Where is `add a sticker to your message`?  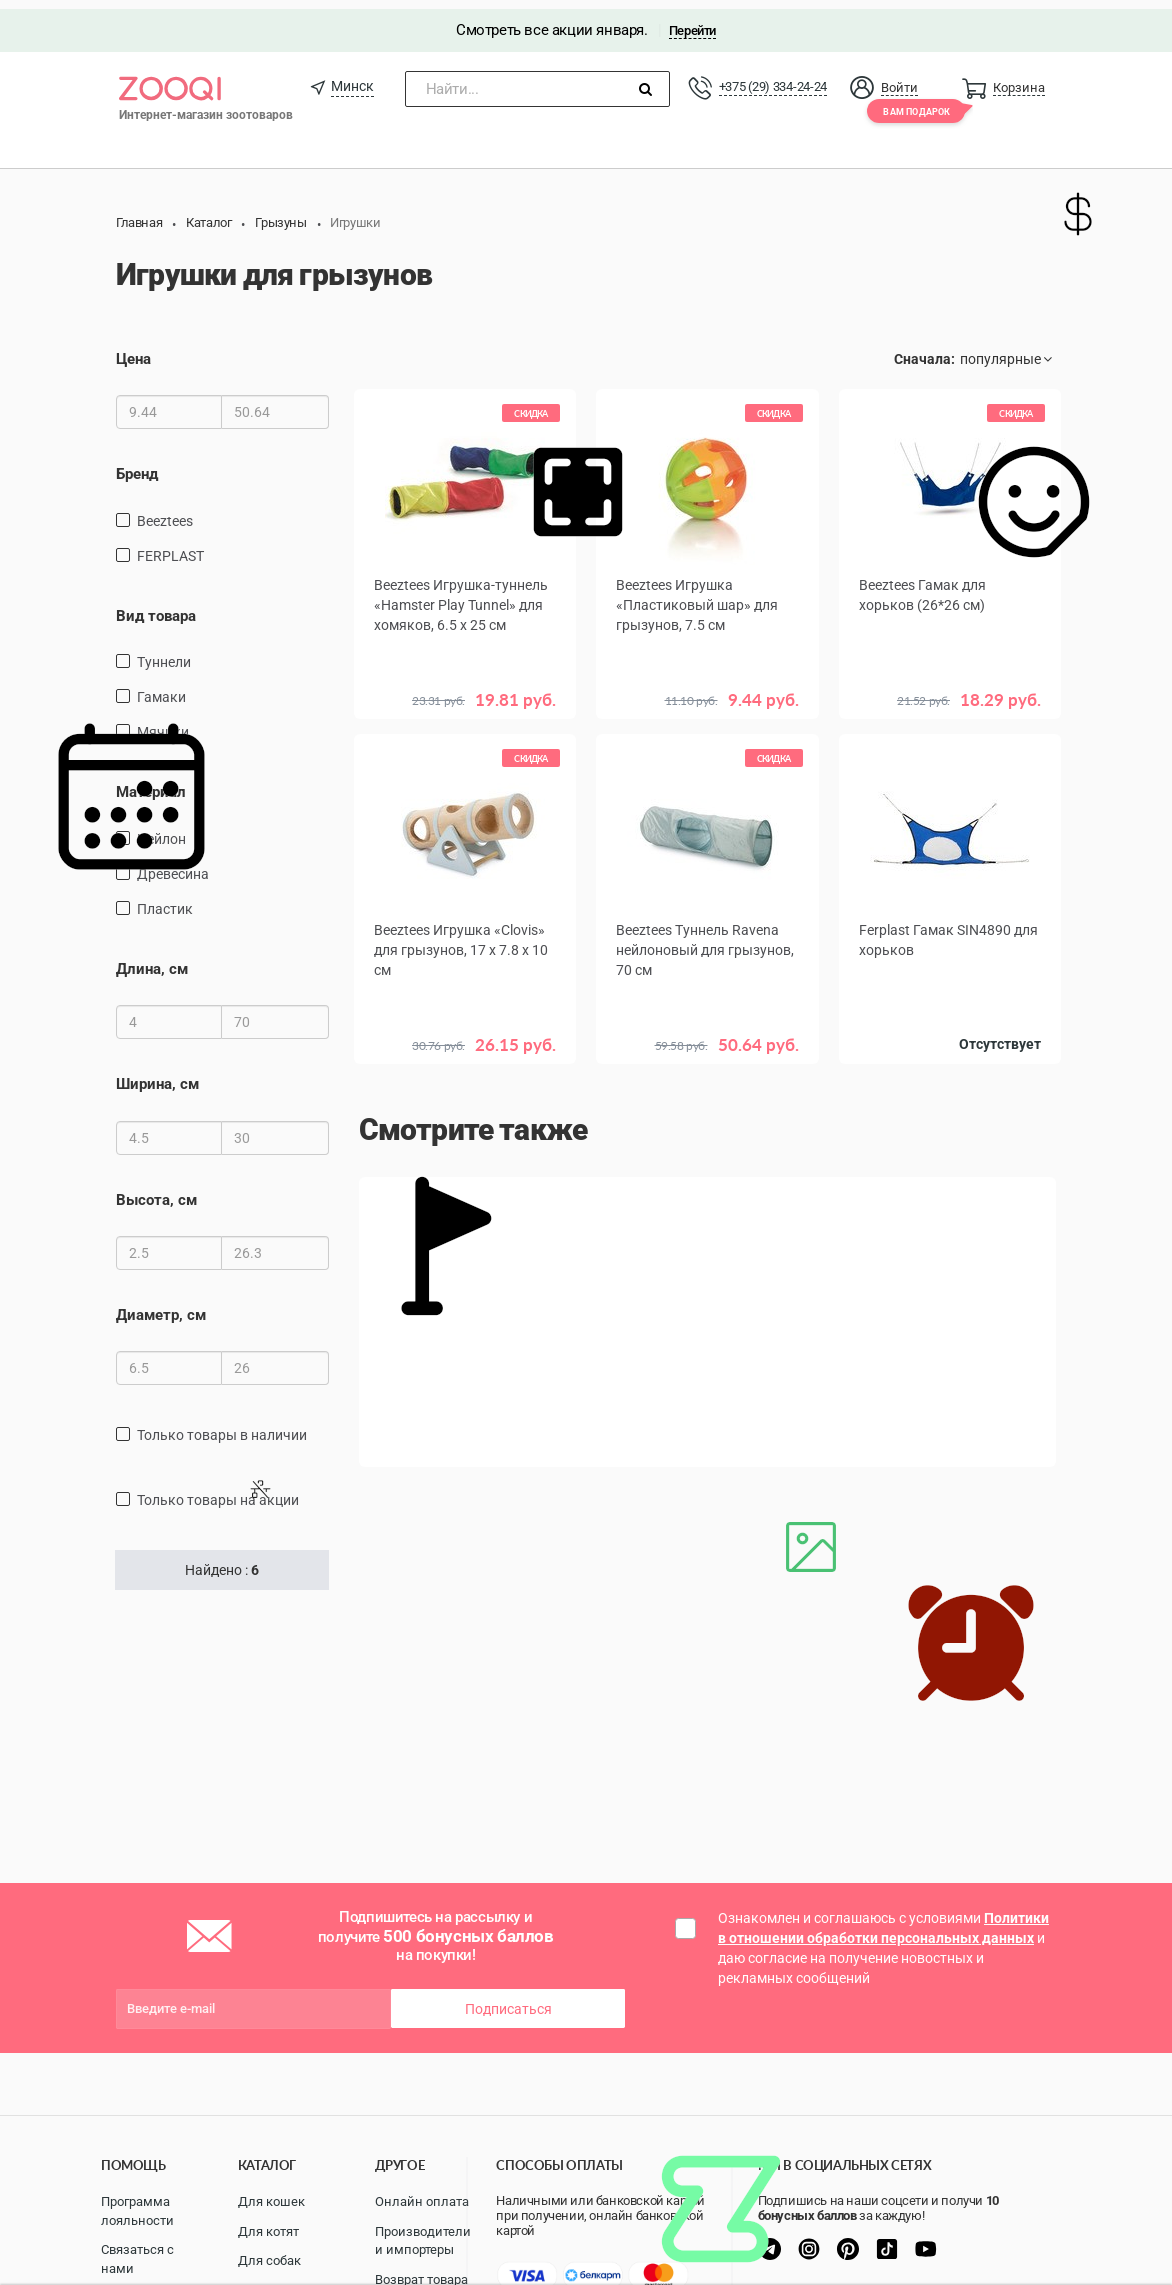 add a sticker to your message is located at coordinates (1034, 502).